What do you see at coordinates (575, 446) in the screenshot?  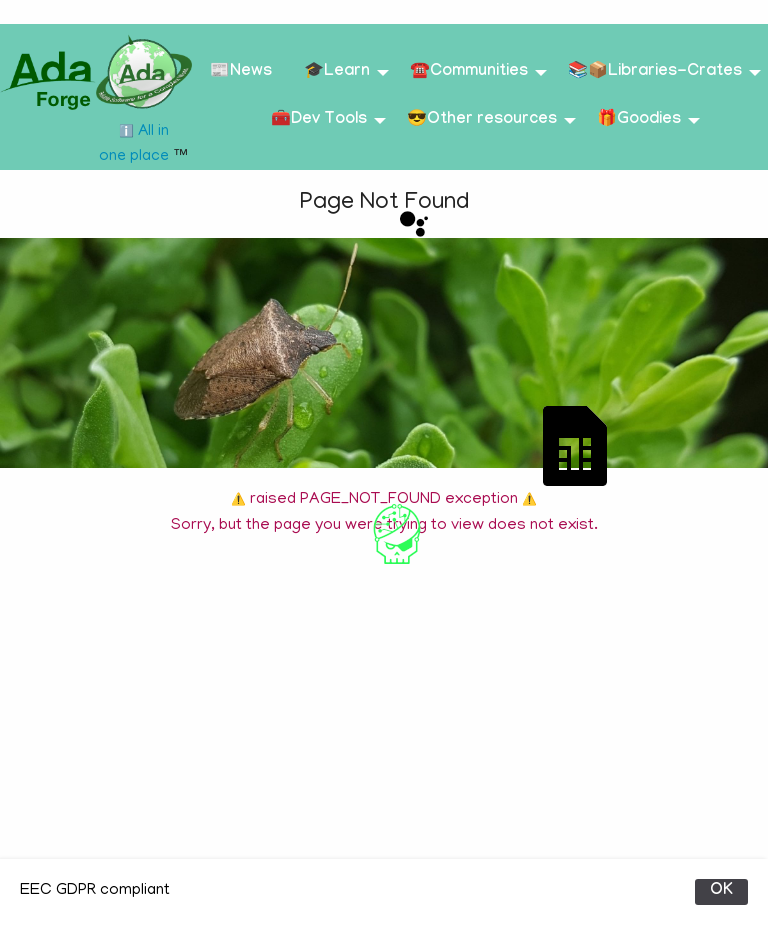 I see `manage sim card settings` at bounding box center [575, 446].